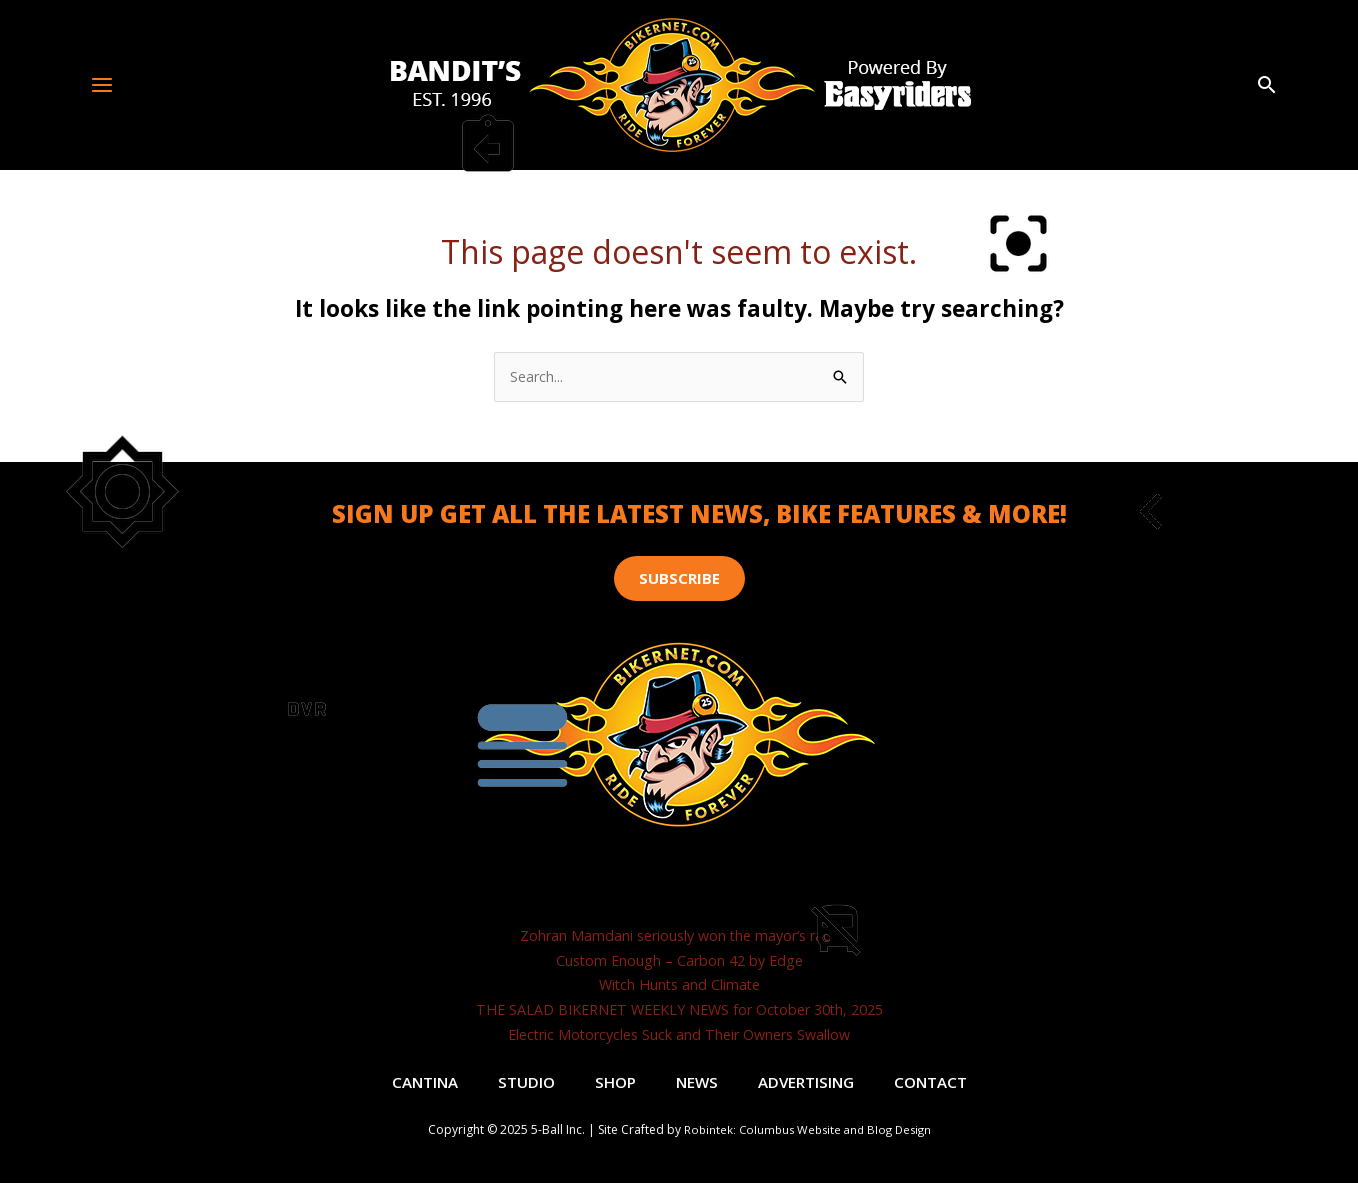 The width and height of the screenshot is (1358, 1197). I want to click on no transfer available at this stop, so click(837, 929).